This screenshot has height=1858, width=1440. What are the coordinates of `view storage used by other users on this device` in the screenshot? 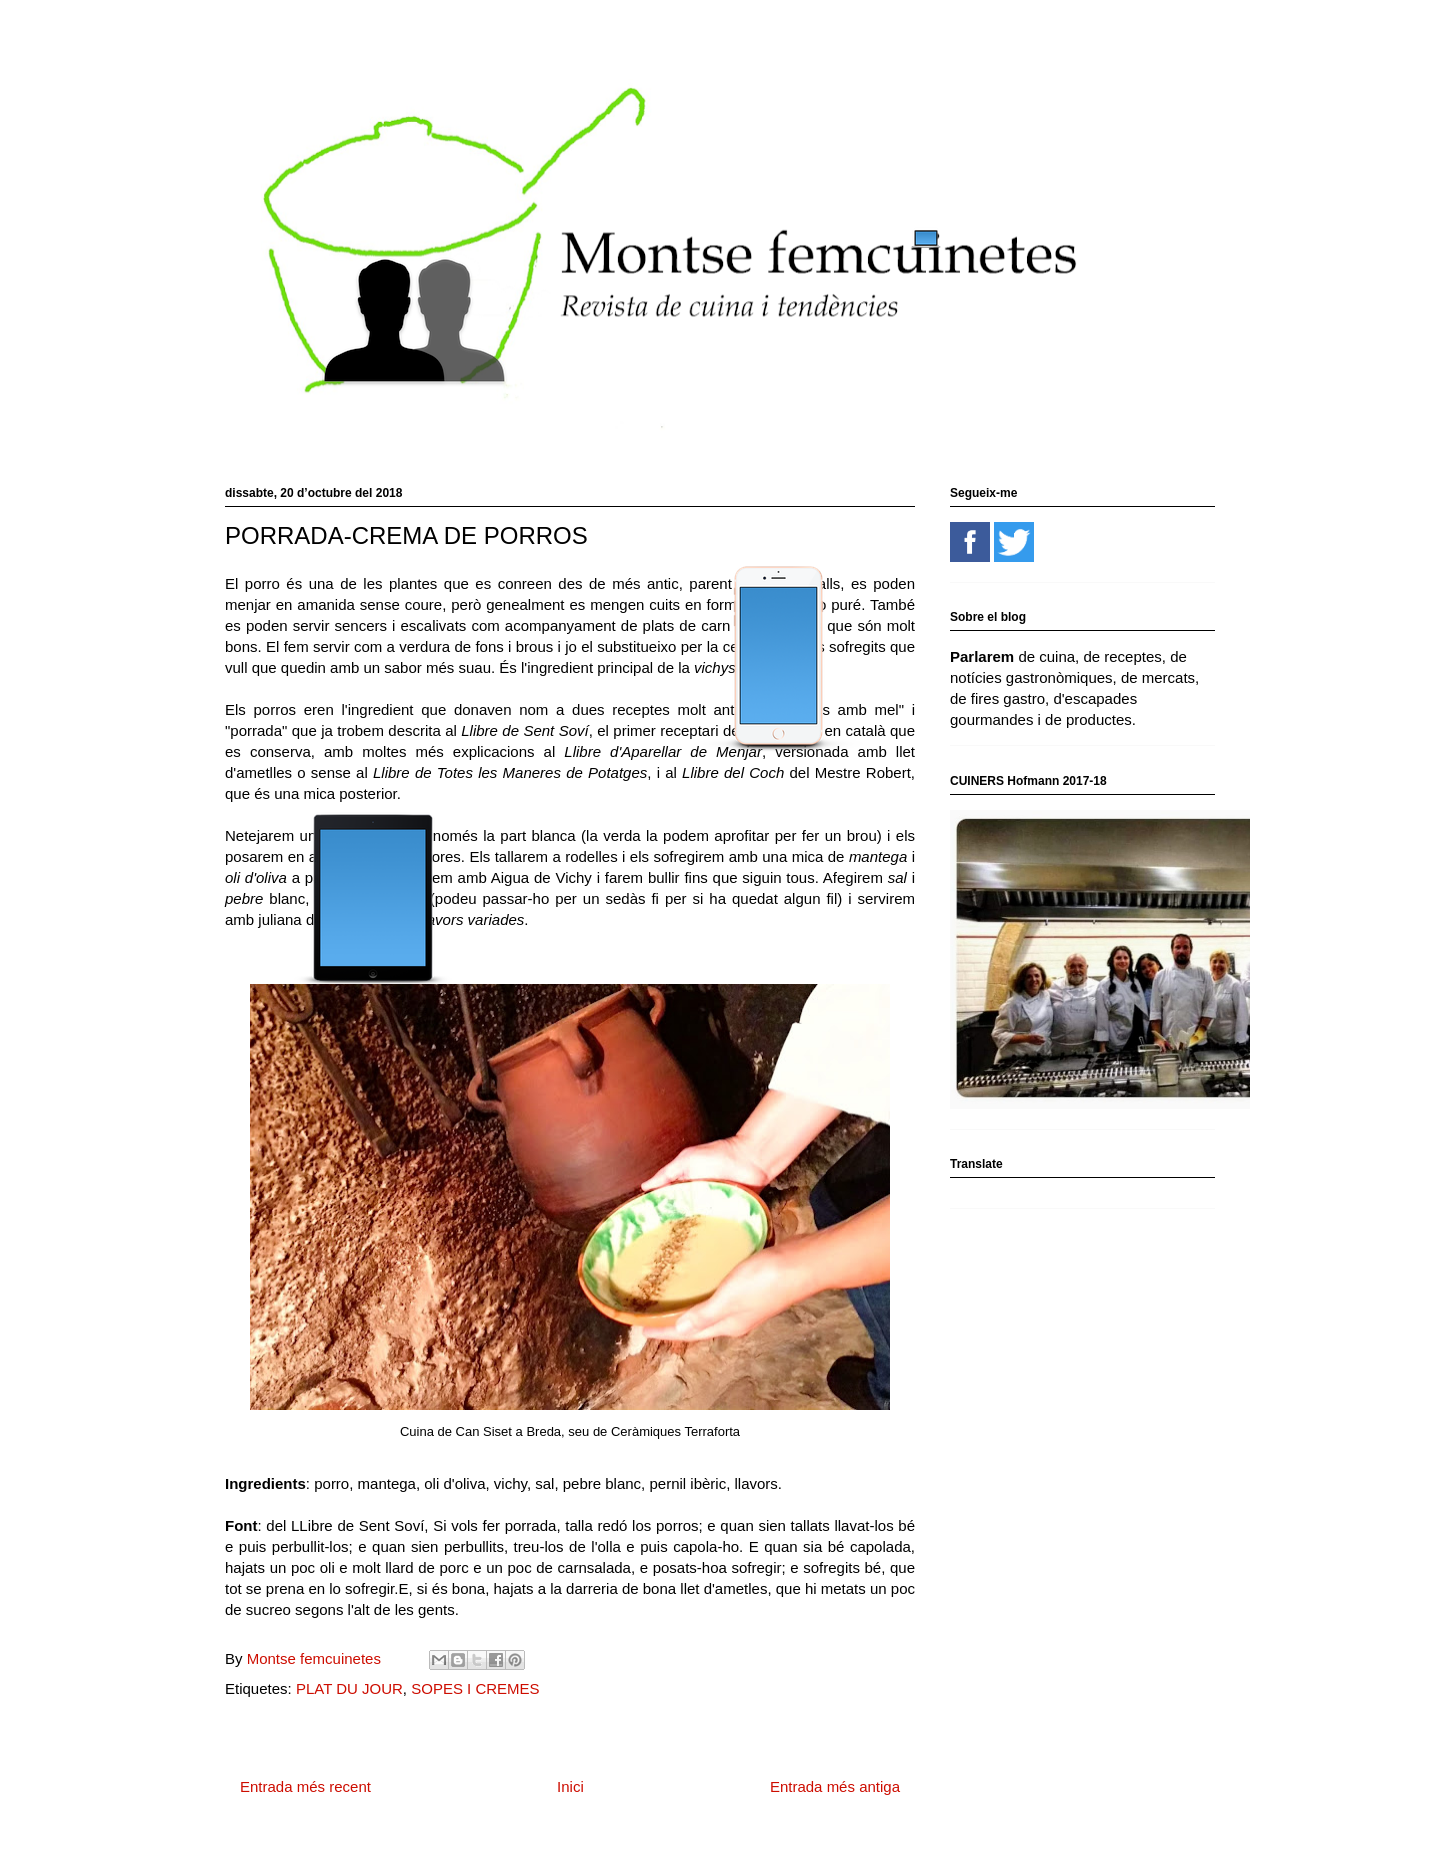 It's located at (416, 305).